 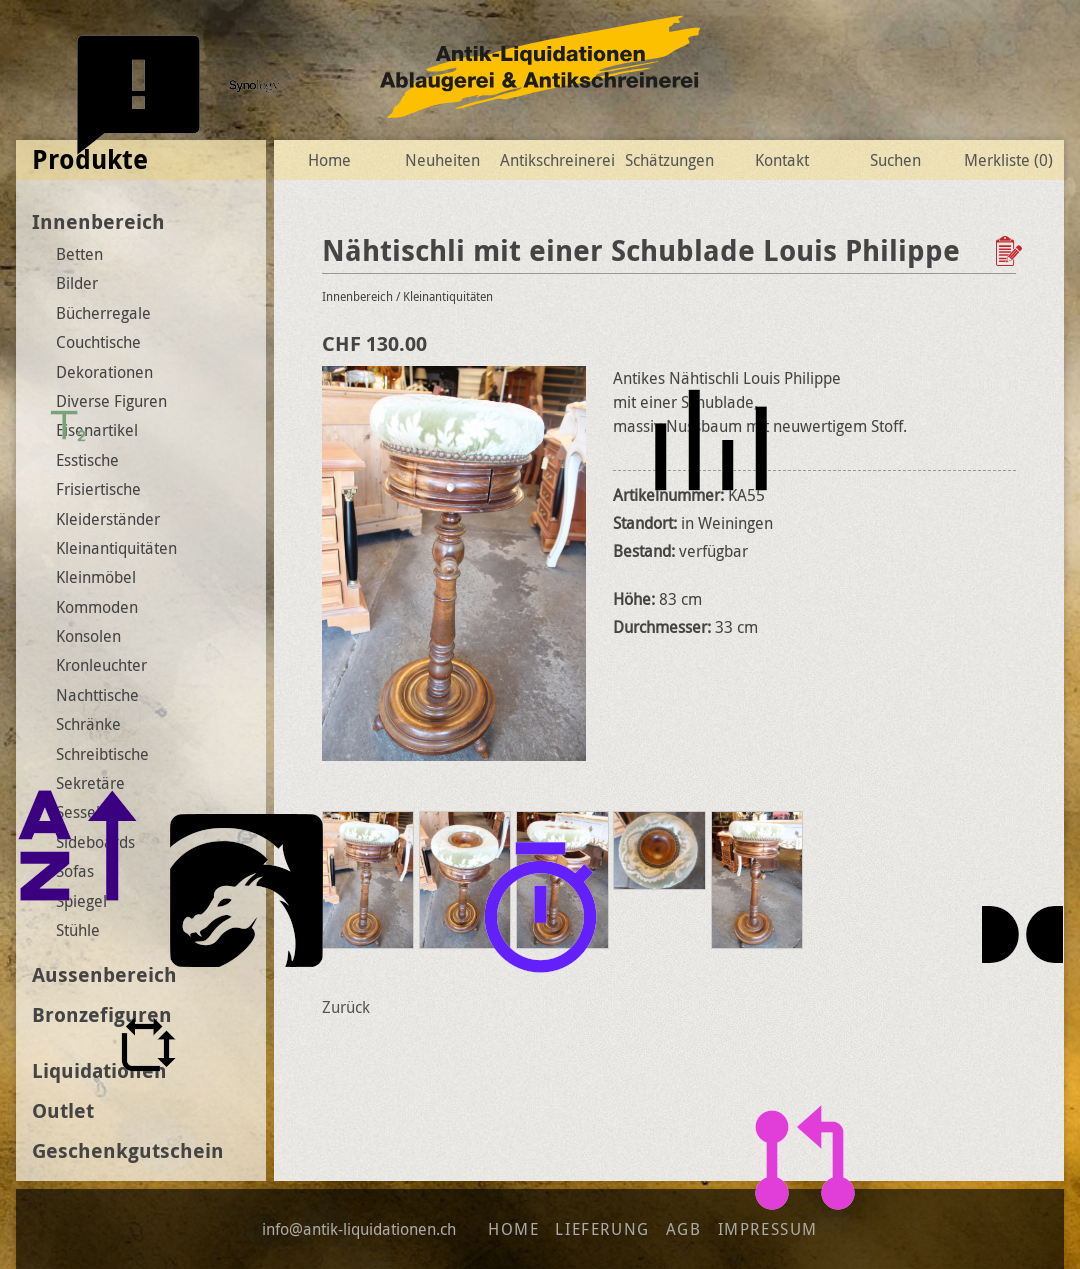 What do you see at coordinates (145, 1047) in the screenshot?
I see `adjust custom dimensions or size` at bounding box center [145, 1047].